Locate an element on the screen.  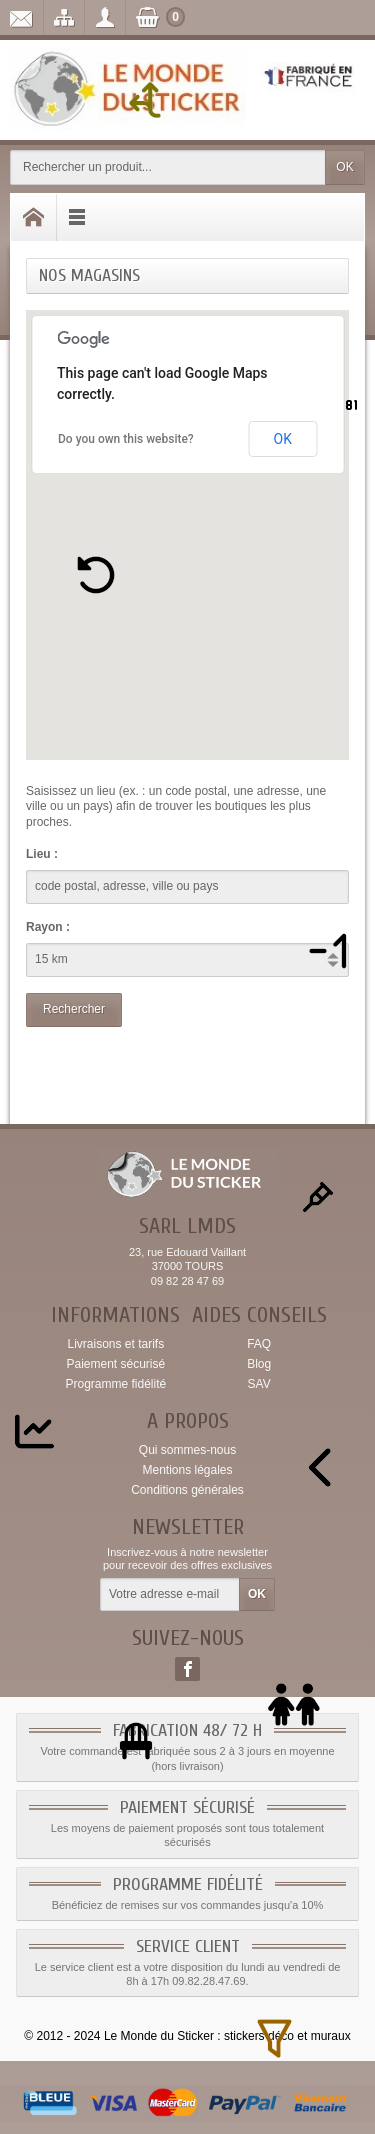
view analytics or statistics is located at coordinates (34, 1431).